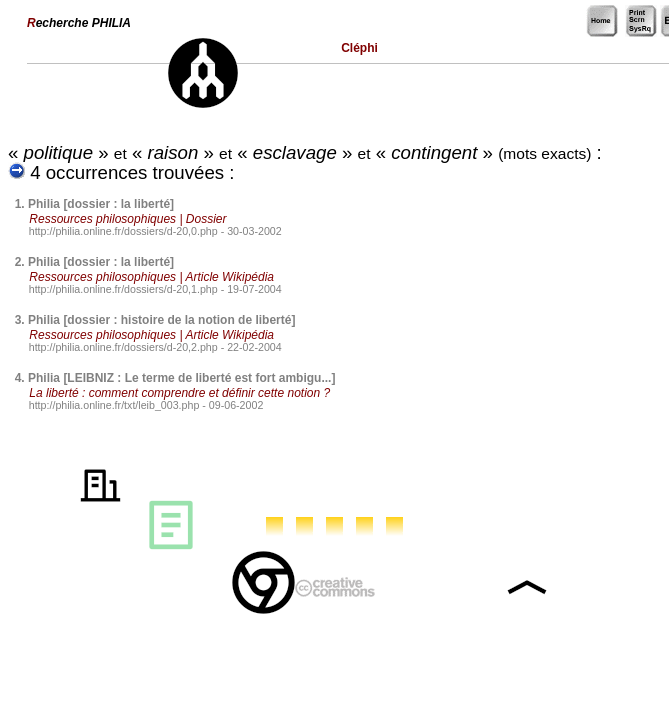 This screenshot has height=720, width=669. Describe the element at coordinates (100, 485) in the screenshot. I see `view office or business location` at that location.